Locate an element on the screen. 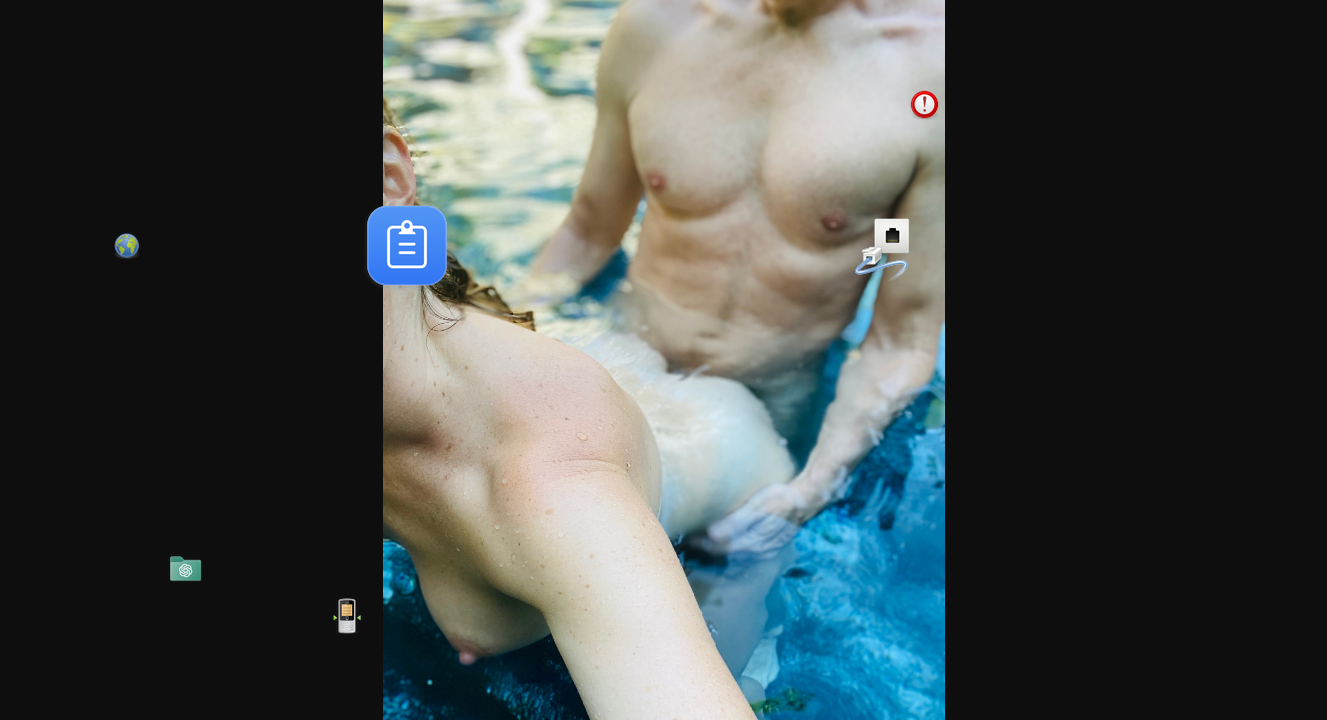  indicates wired network connection is disconnected is located at coordinates (884, 250).